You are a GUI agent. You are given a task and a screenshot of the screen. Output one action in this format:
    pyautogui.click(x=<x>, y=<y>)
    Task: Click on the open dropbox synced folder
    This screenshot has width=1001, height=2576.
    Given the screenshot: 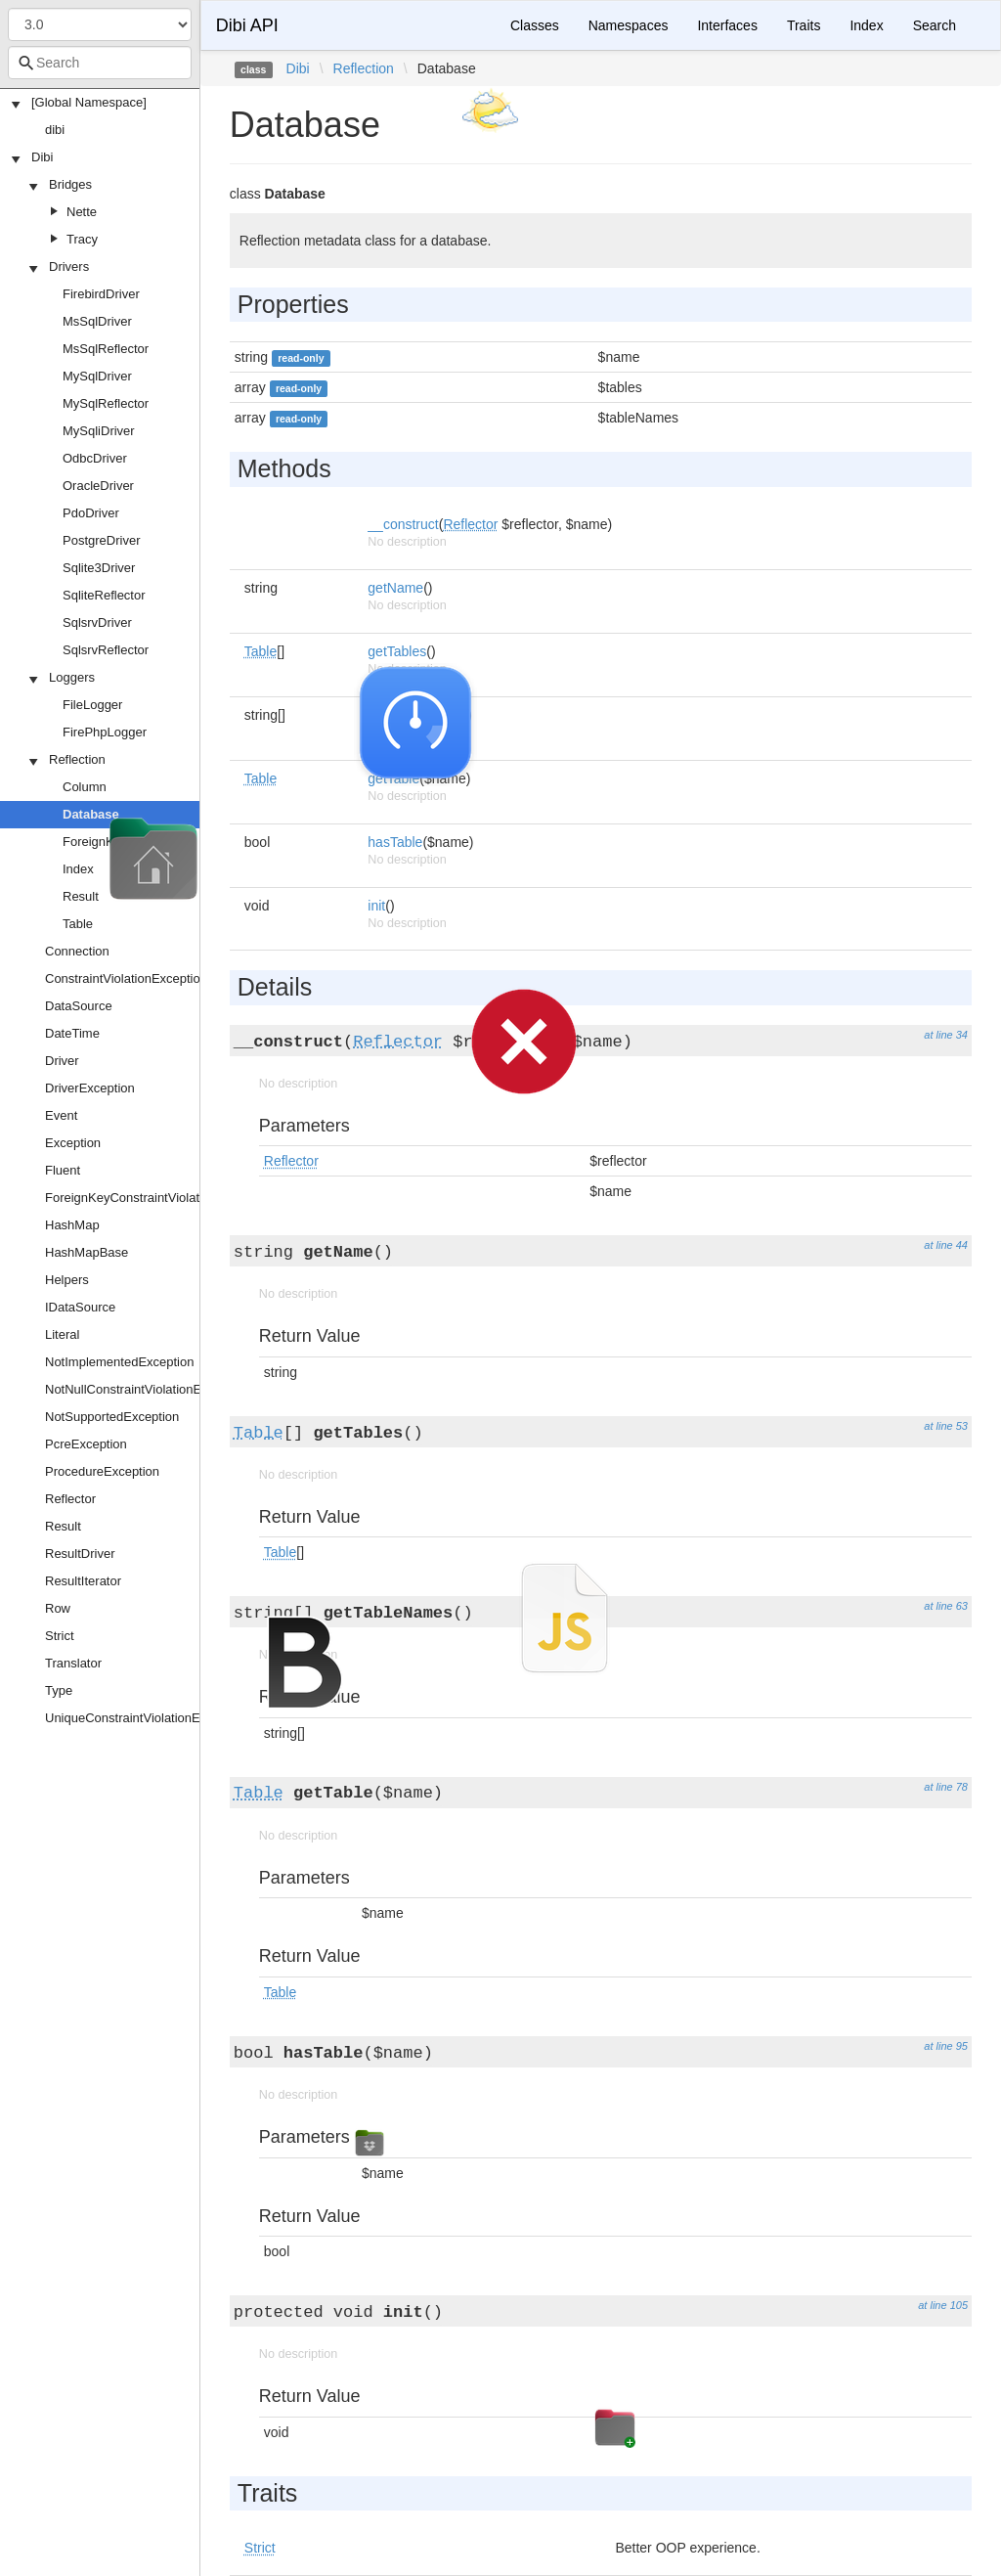 What is the action you would take?
    pyautogui.click(x=370, y=2143)
    